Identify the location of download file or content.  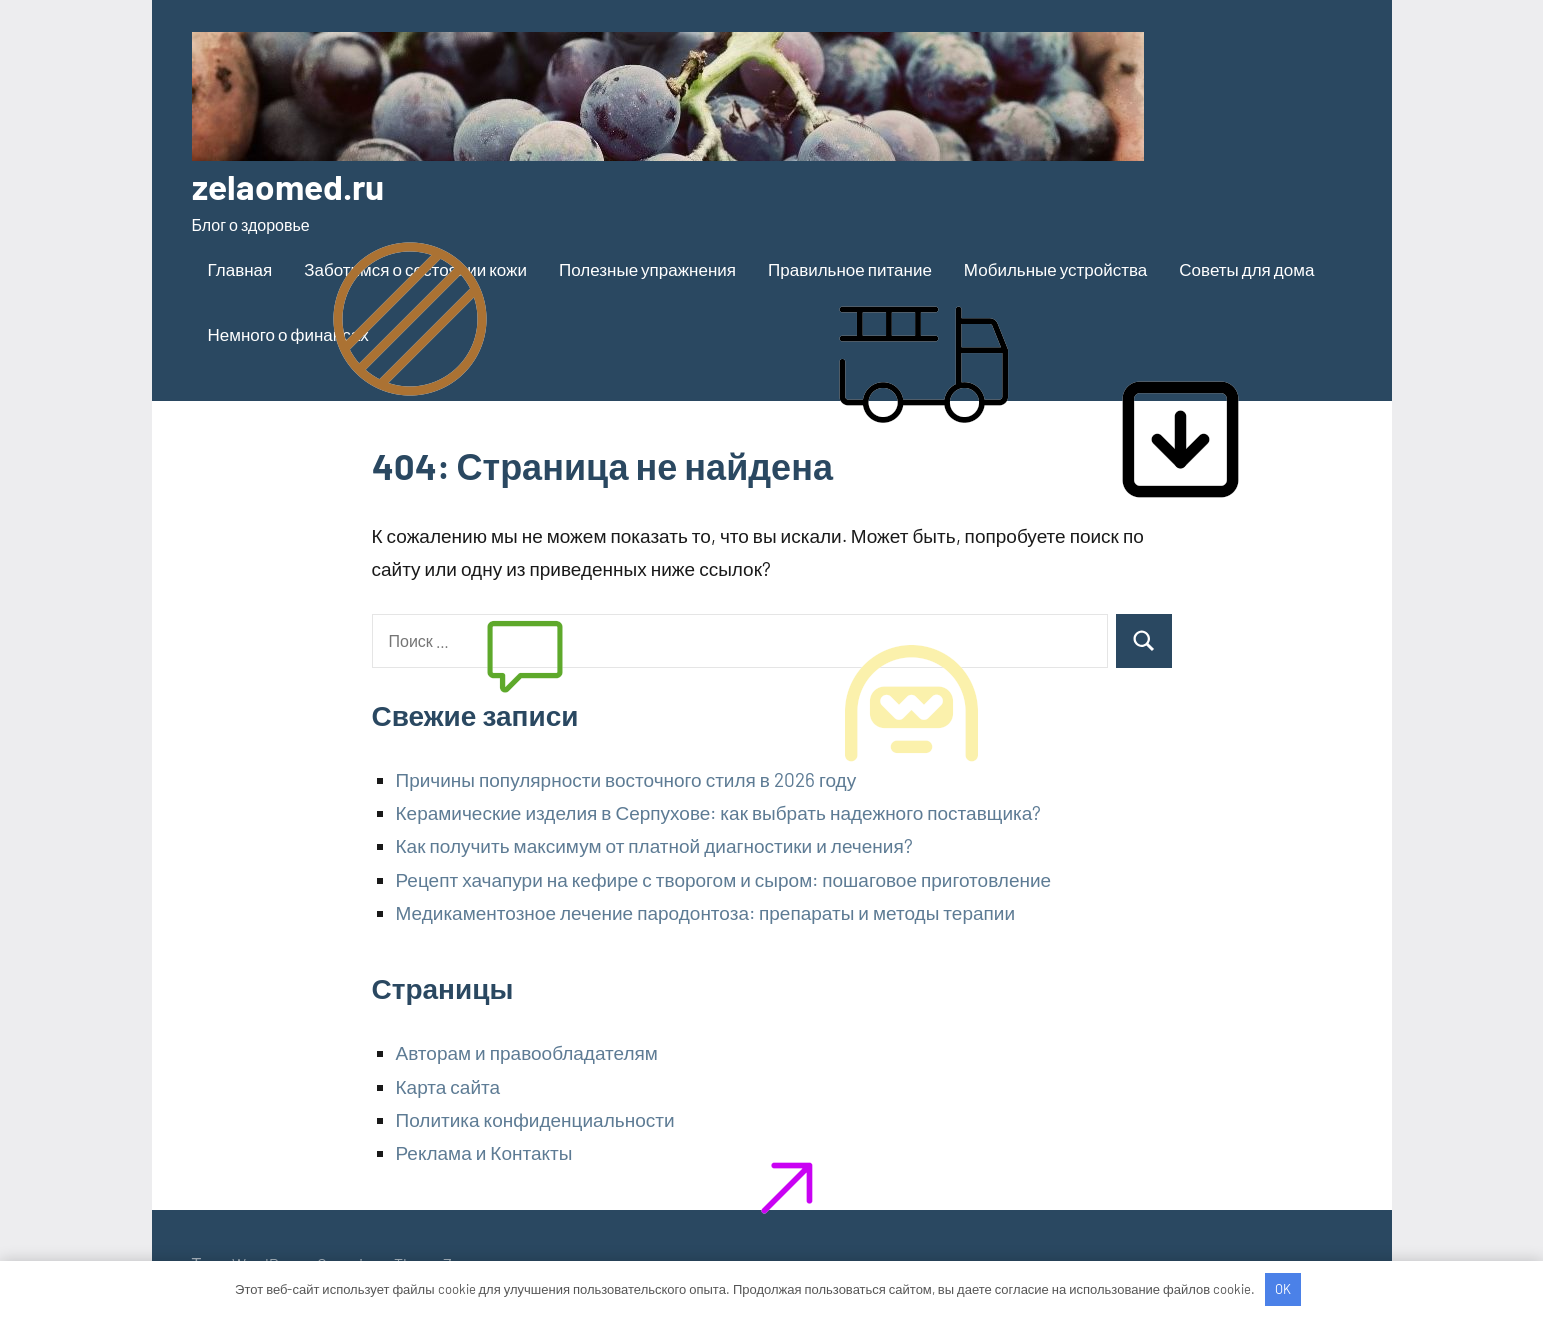
(1180, 439).